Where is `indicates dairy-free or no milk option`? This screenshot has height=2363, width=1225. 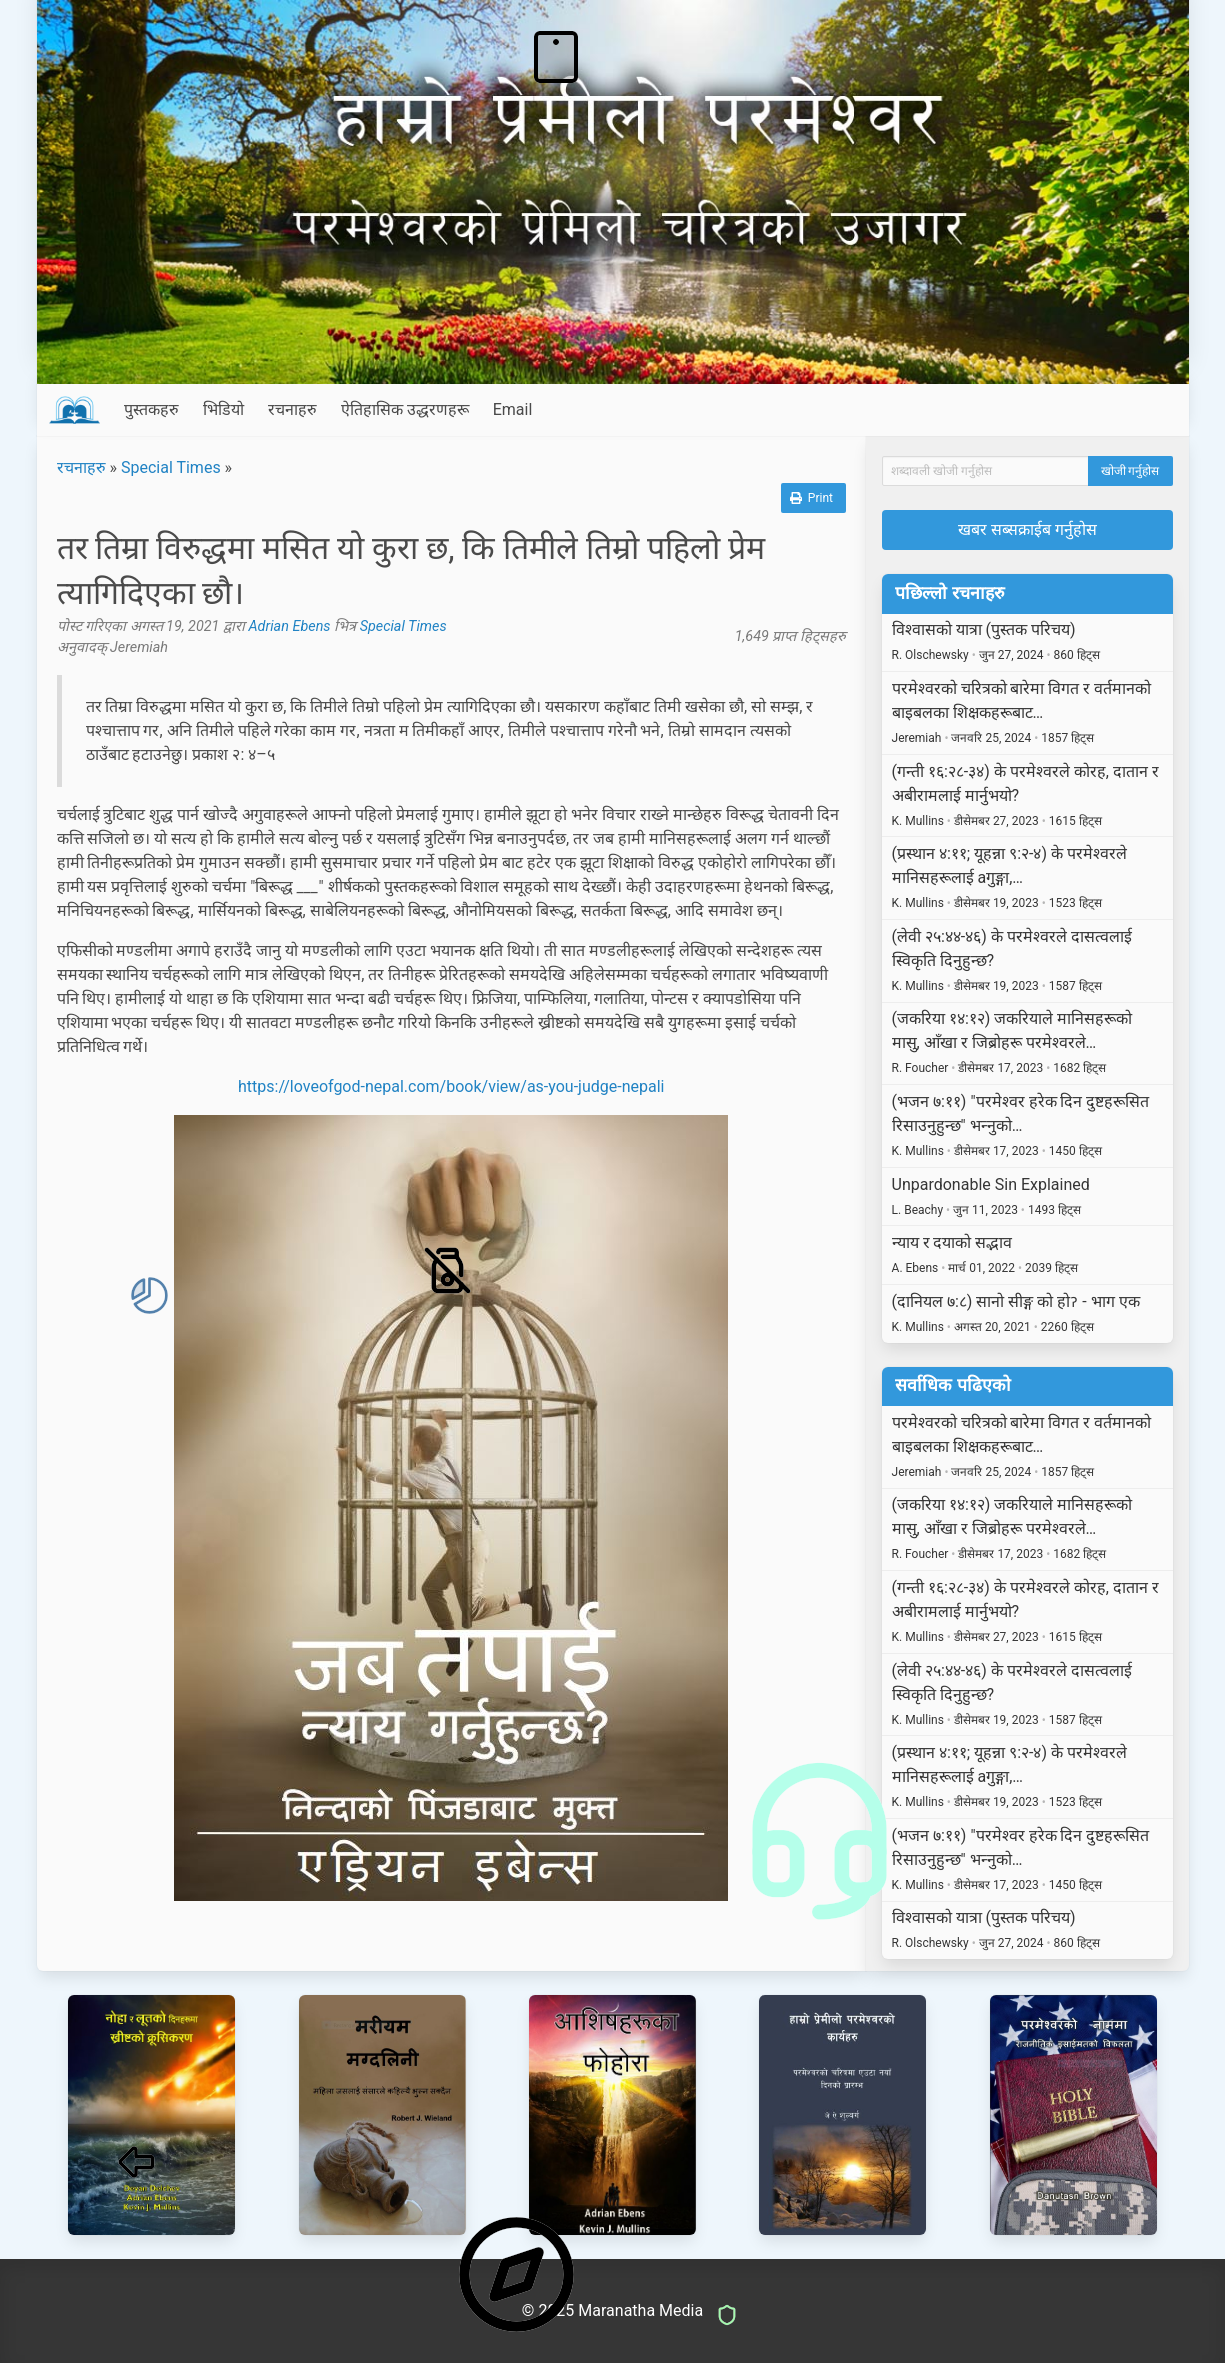
indicates dairy-free or no milk option is located at coordinates (447, 1270).